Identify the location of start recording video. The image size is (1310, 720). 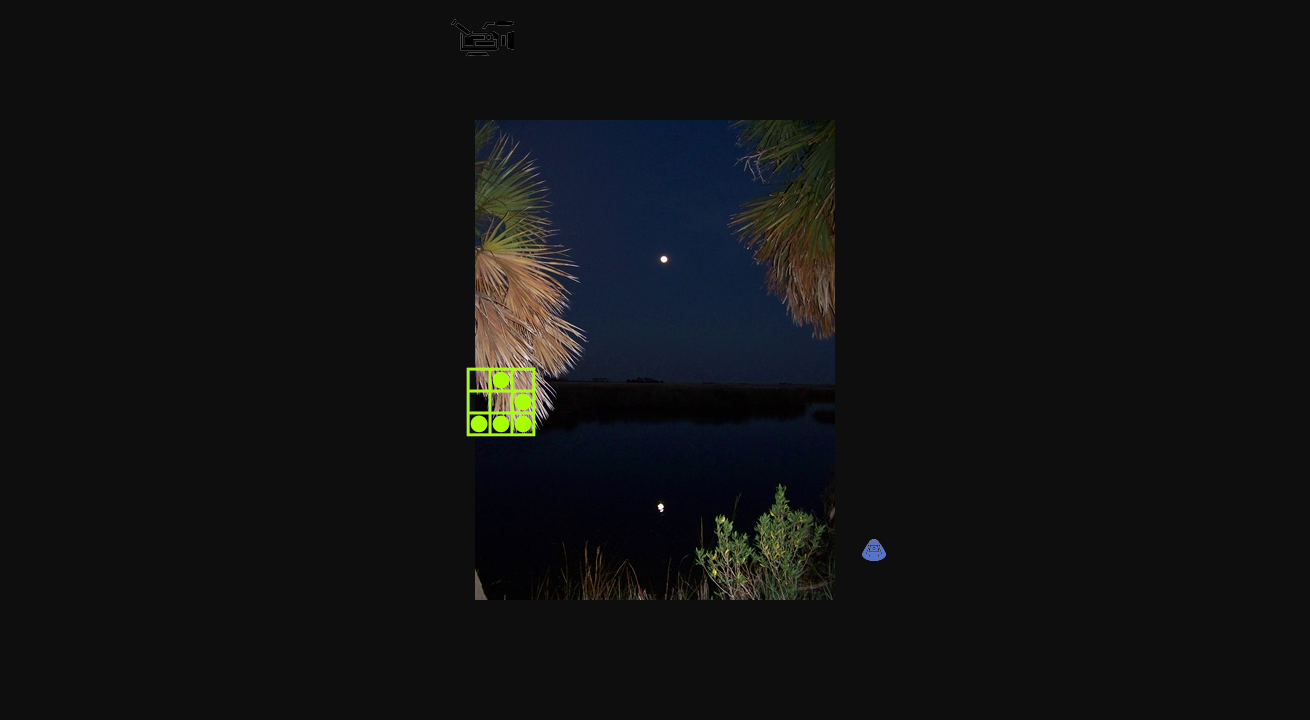
(482, 37).